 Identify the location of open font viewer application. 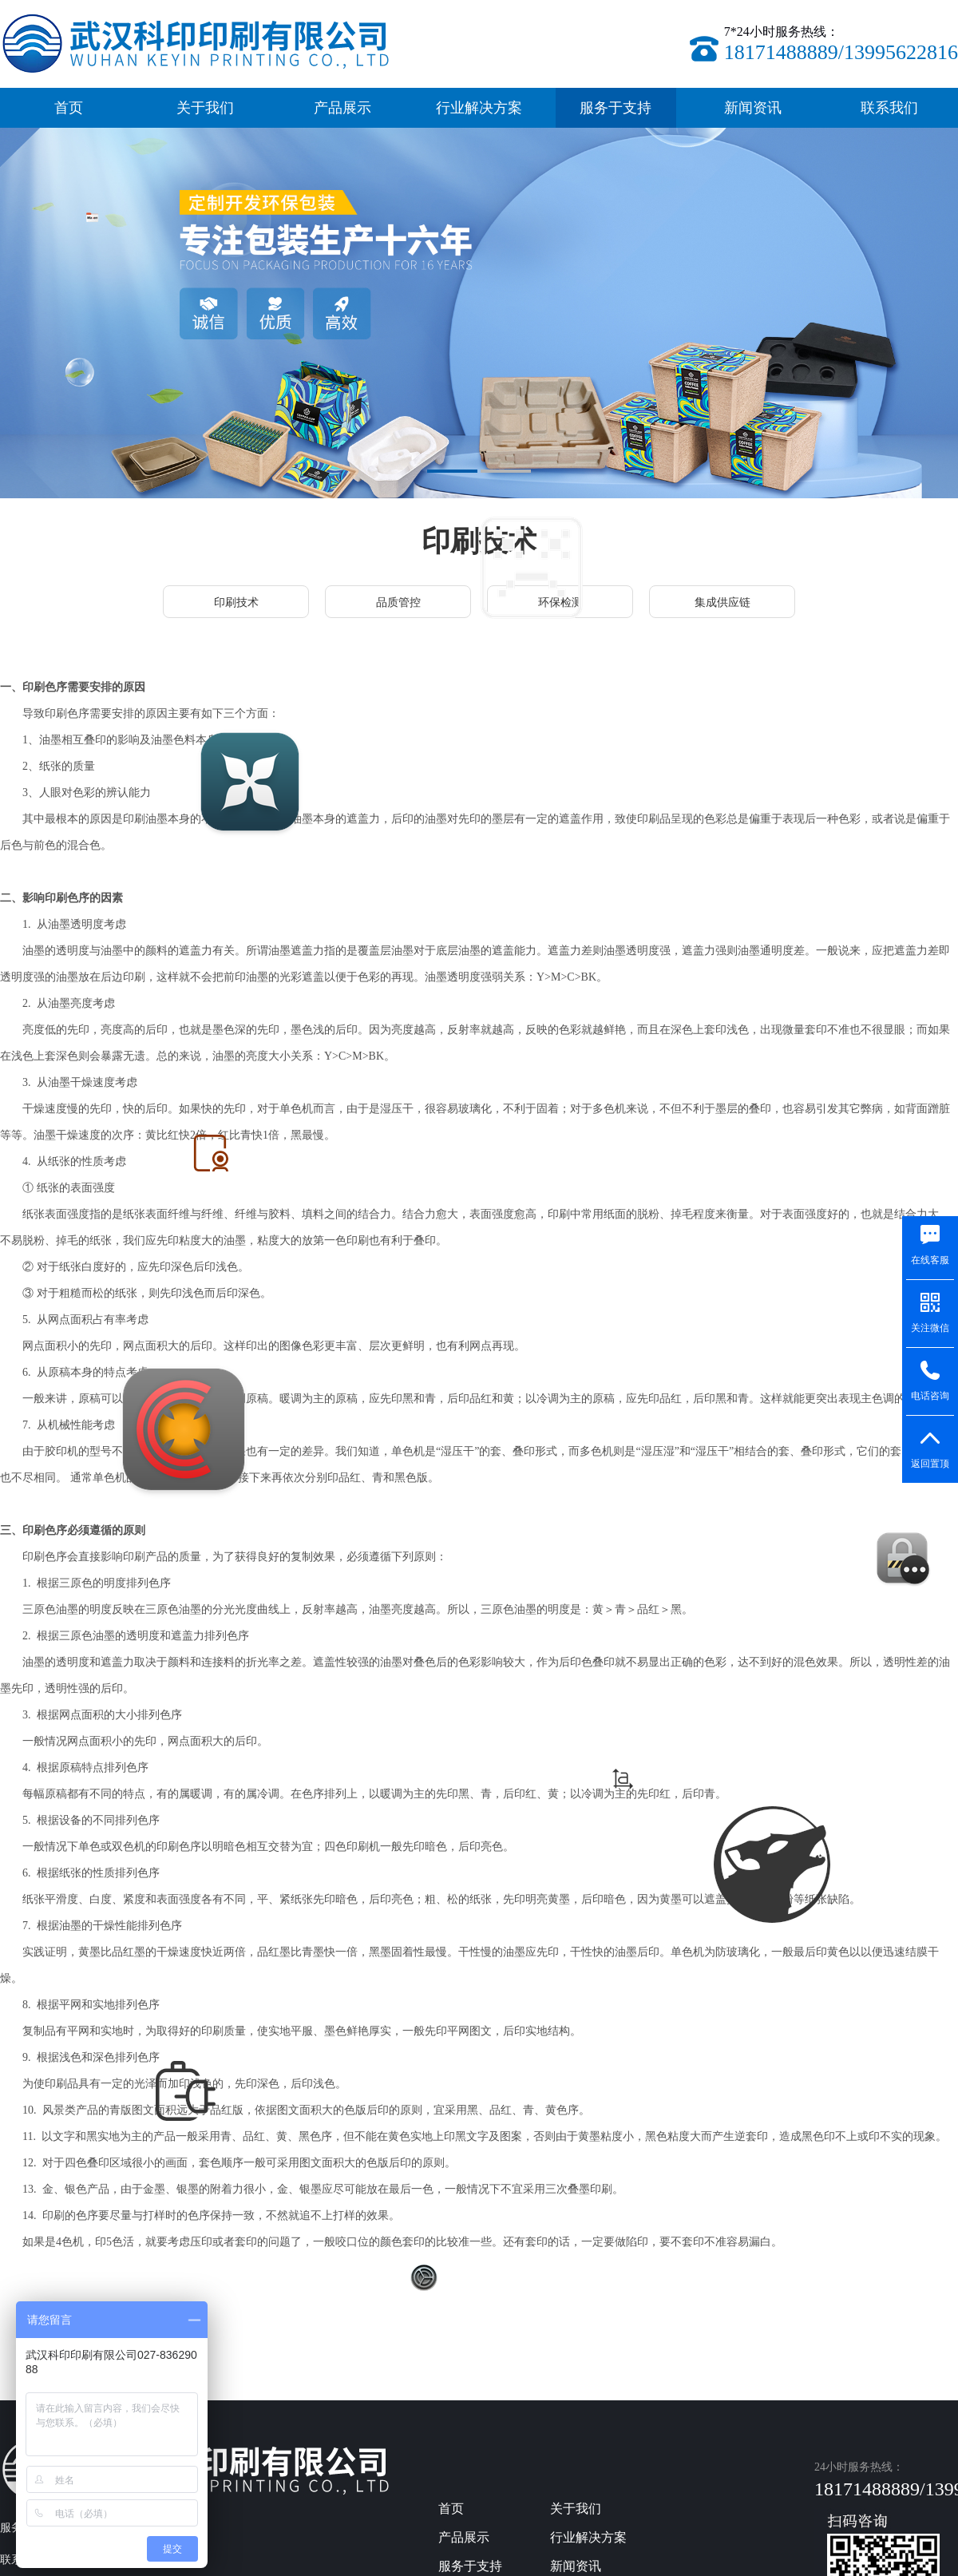
(622, 1779).